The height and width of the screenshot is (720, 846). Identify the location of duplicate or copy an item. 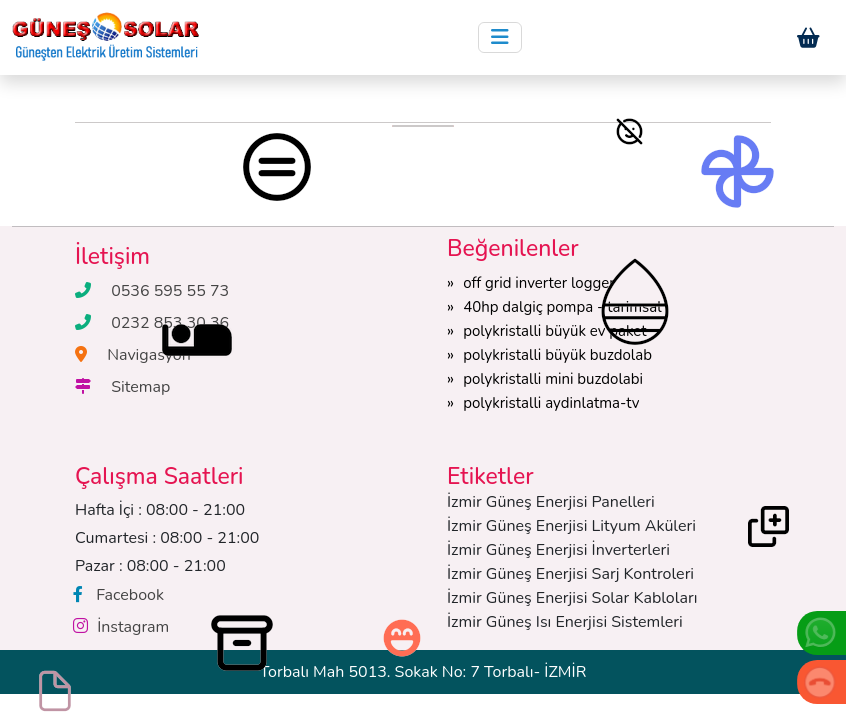
(768, 526).